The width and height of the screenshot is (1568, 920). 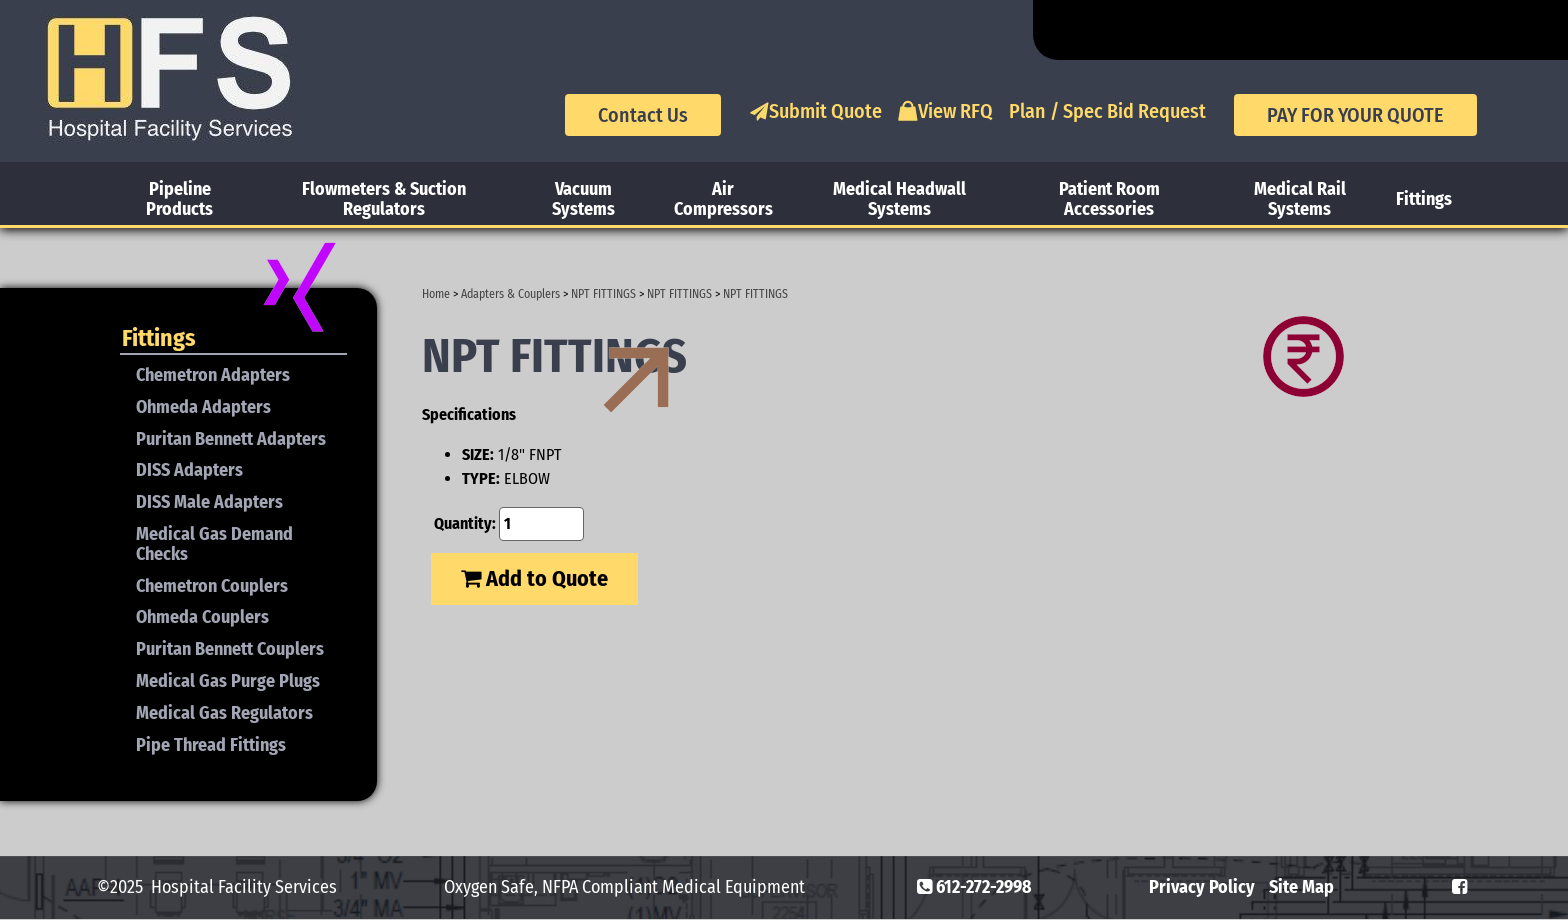 I want to click on link to Xing professional network profile, so click(x=295, y=283).